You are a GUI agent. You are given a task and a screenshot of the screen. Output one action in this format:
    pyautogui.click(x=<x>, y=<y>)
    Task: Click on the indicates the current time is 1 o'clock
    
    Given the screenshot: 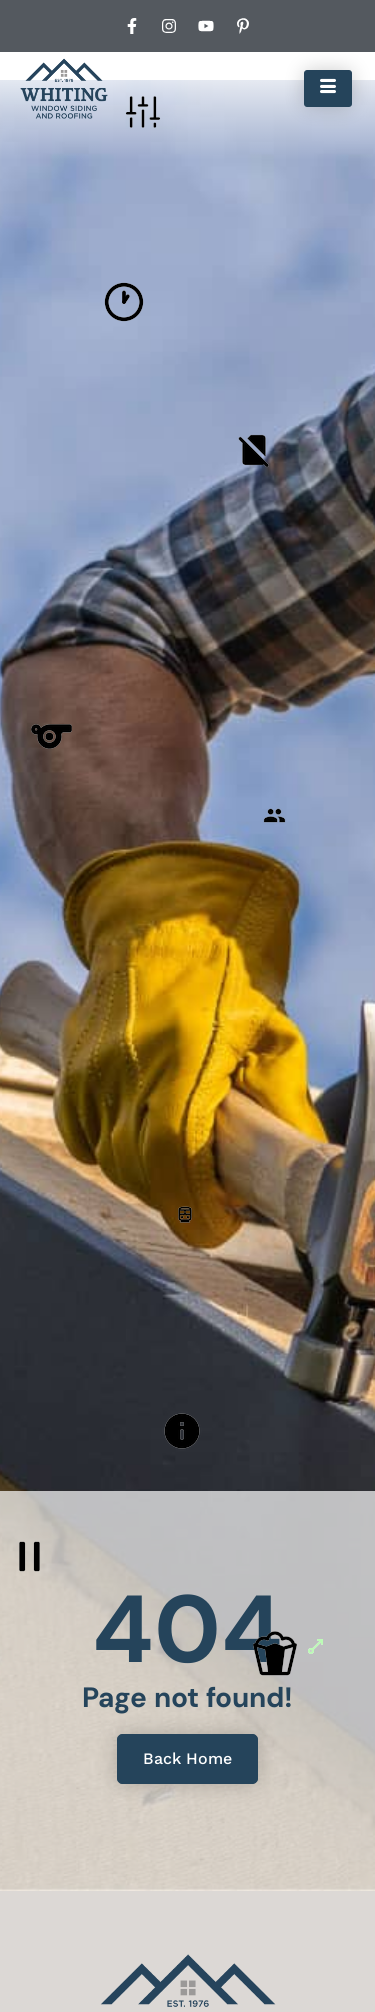 What is the action you would take?
    pyautogui.click(x=124, y=302)
    